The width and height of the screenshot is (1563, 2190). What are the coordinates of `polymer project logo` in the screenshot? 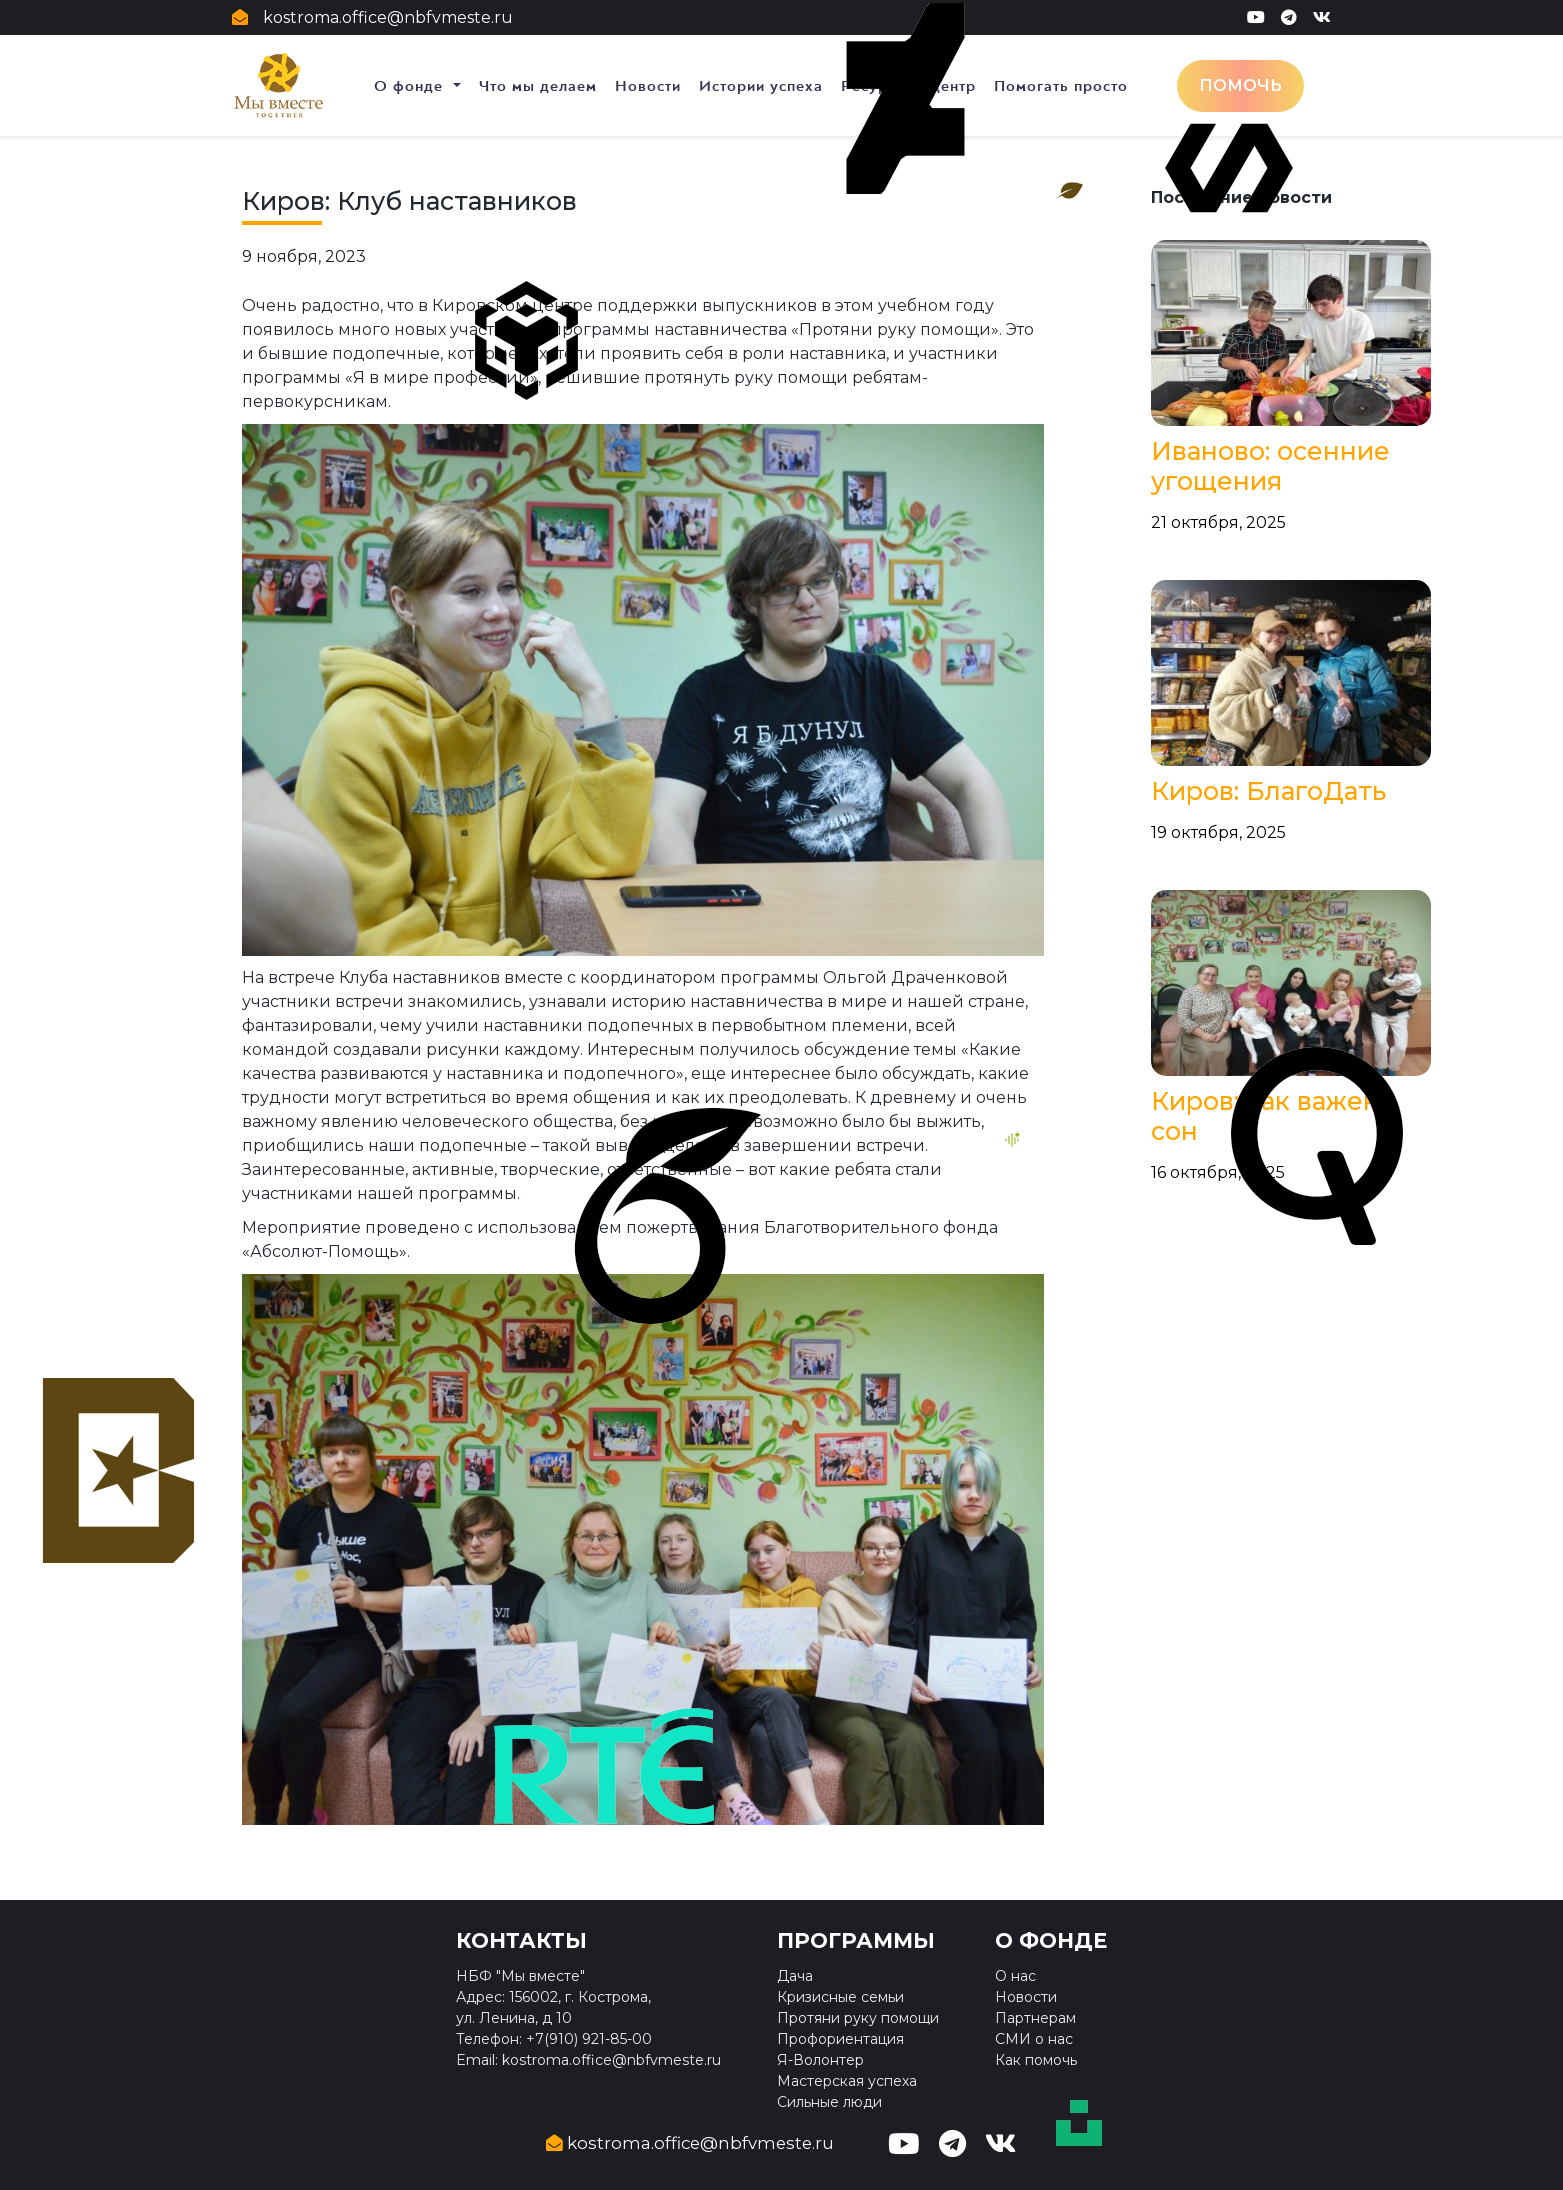 It's located at (1229, 168).